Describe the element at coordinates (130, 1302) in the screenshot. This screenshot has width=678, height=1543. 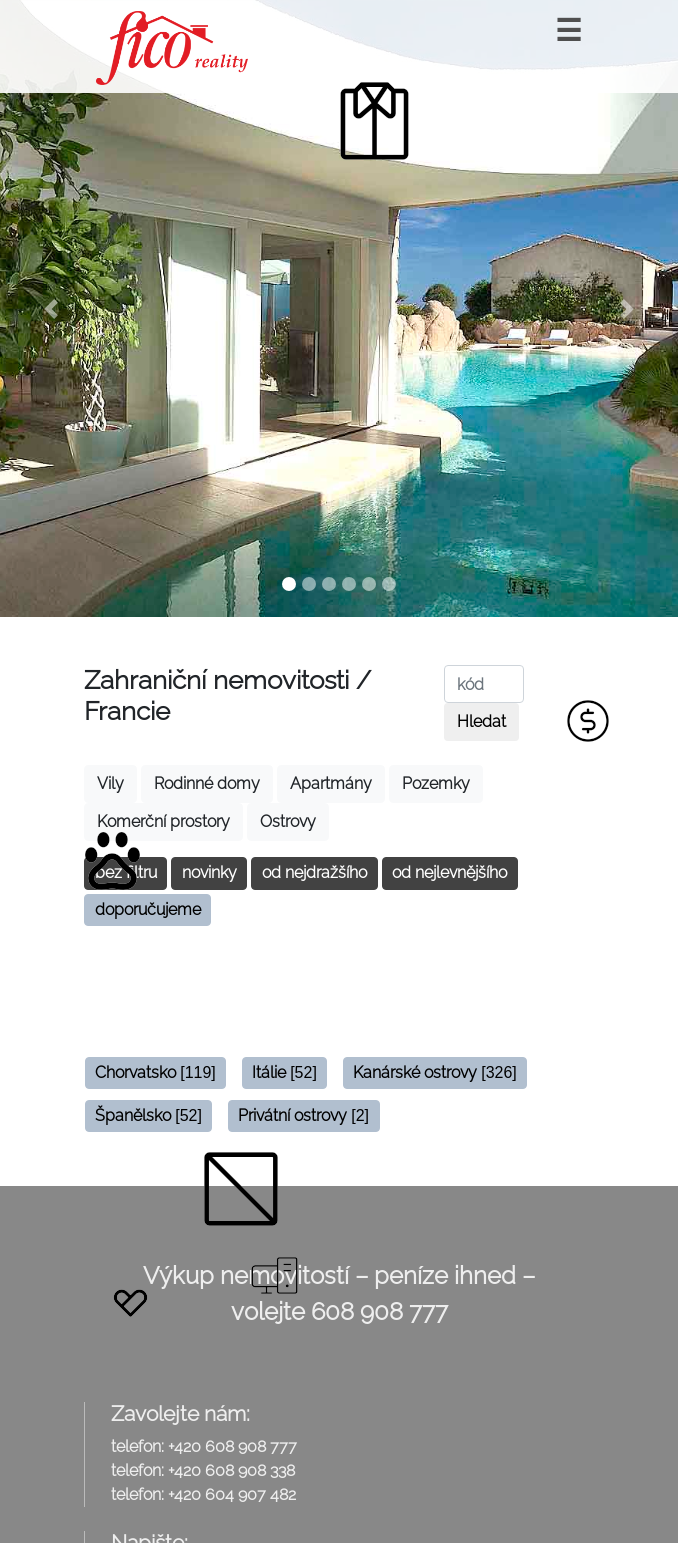
I see `open Google Fit app` at that location.